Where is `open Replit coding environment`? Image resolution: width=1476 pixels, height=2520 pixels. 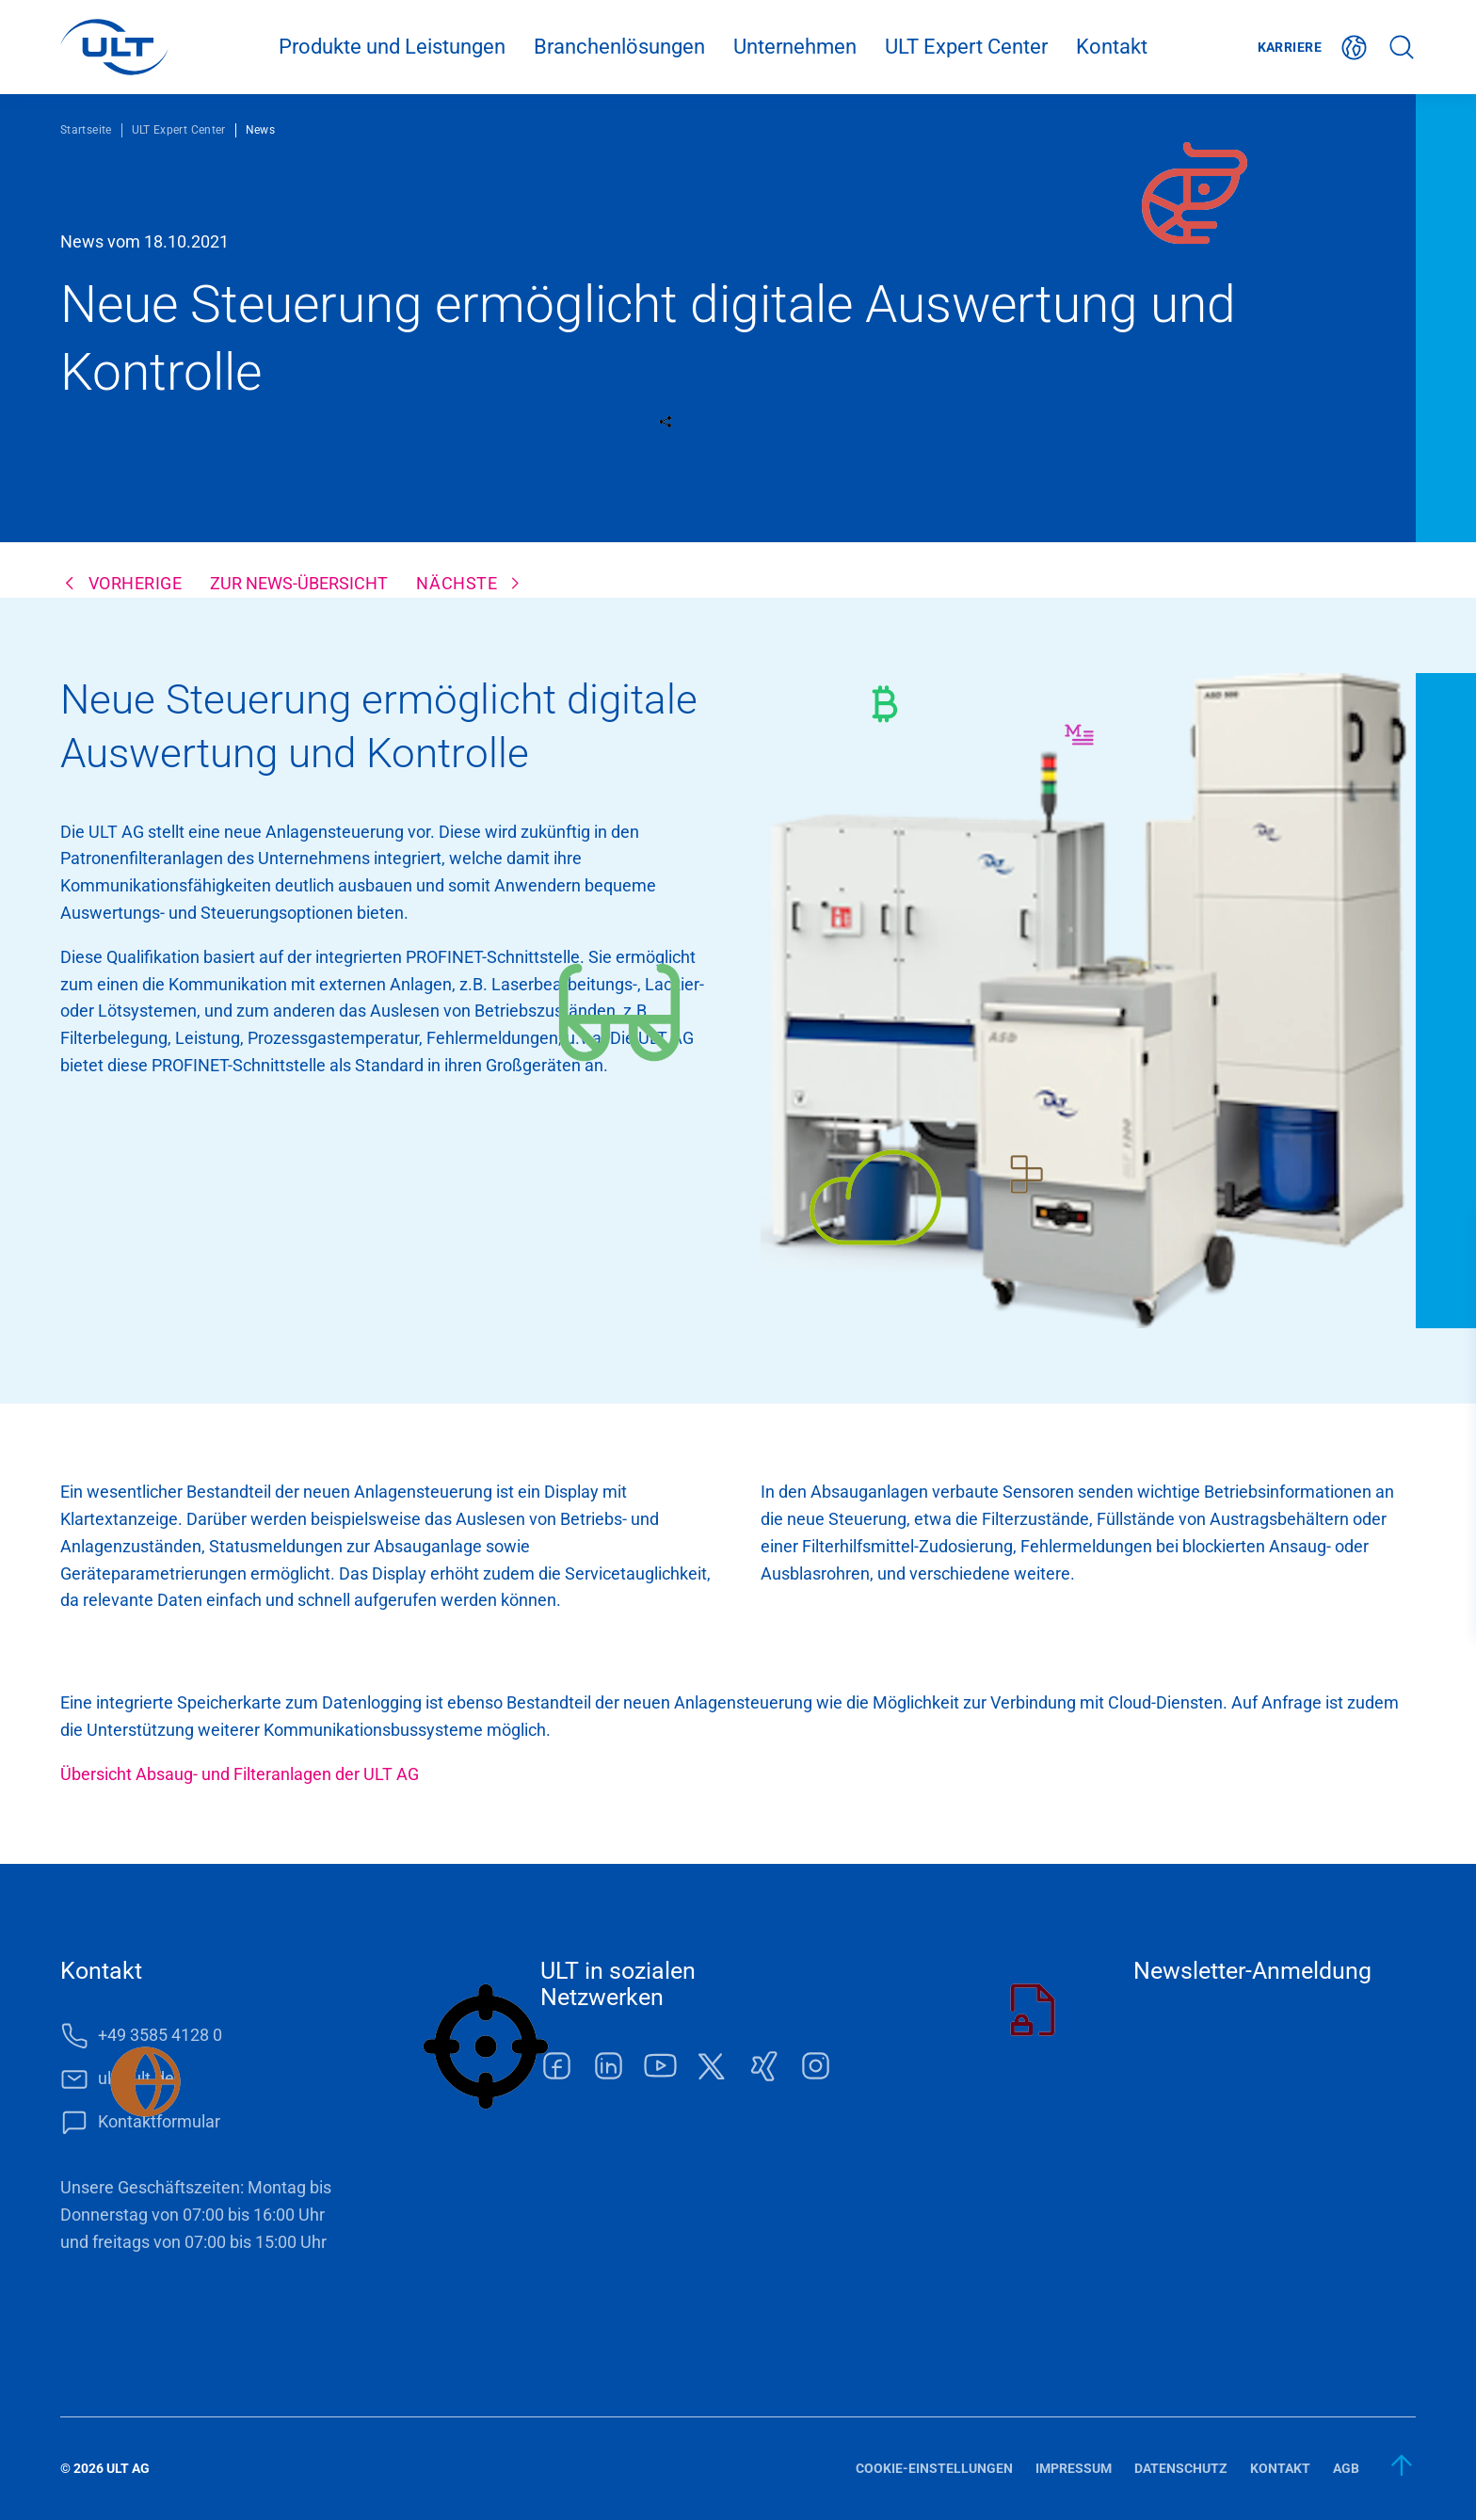 open Replit coding environment is located at coordinates (1023, 1174).